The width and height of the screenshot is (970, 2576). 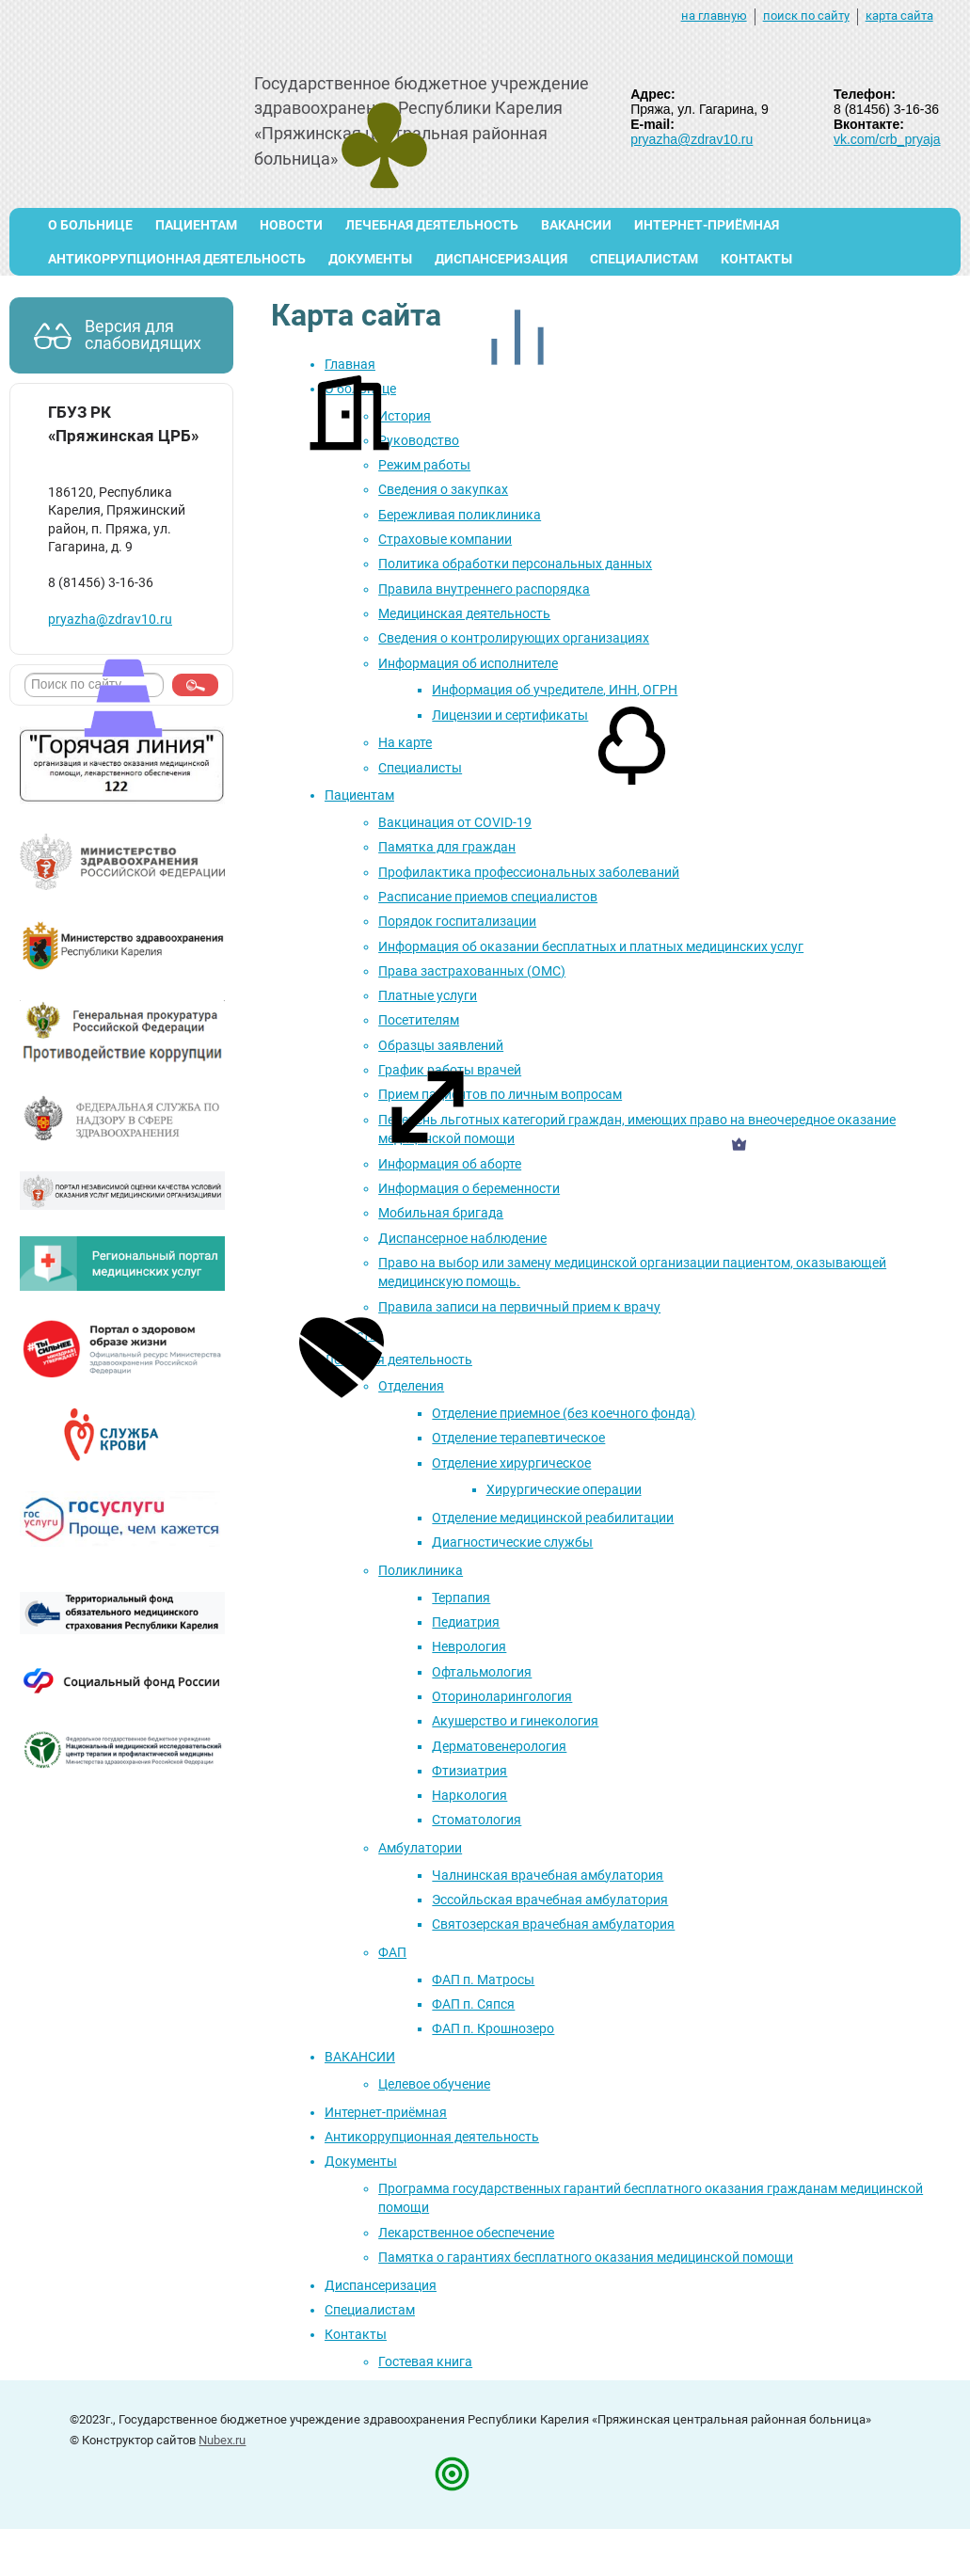 What do you see at coordinates (349, 414) in the screenshot?
I see `log out or exit the application` at bounding box center [349, 414].